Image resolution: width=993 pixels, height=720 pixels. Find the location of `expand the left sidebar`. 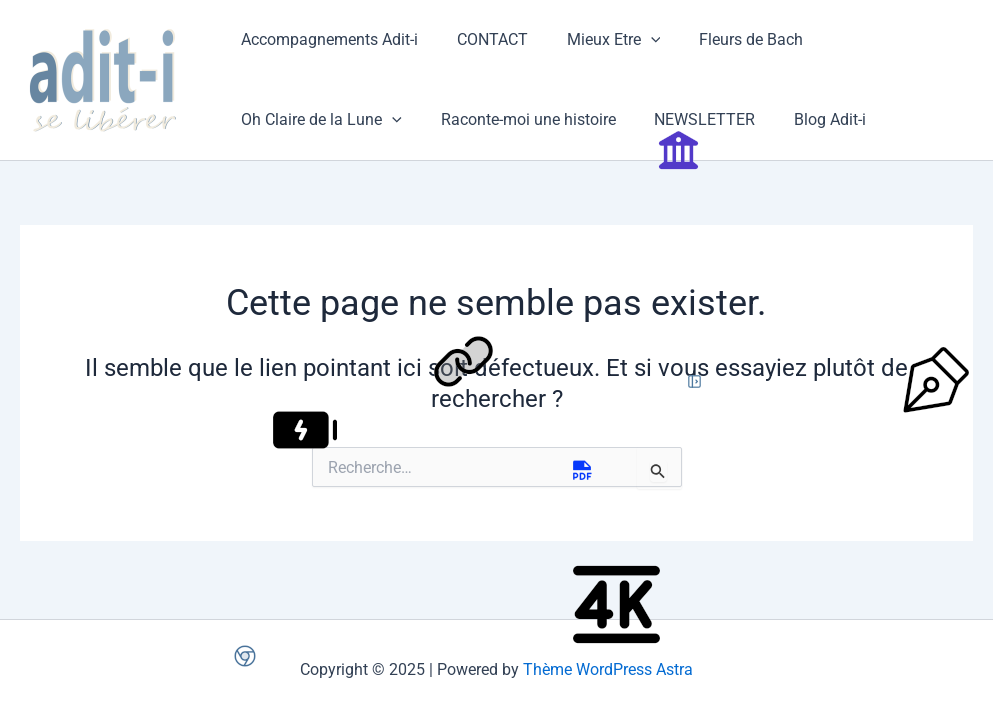

expand the left sidebar is located at coordinates (694, 381).